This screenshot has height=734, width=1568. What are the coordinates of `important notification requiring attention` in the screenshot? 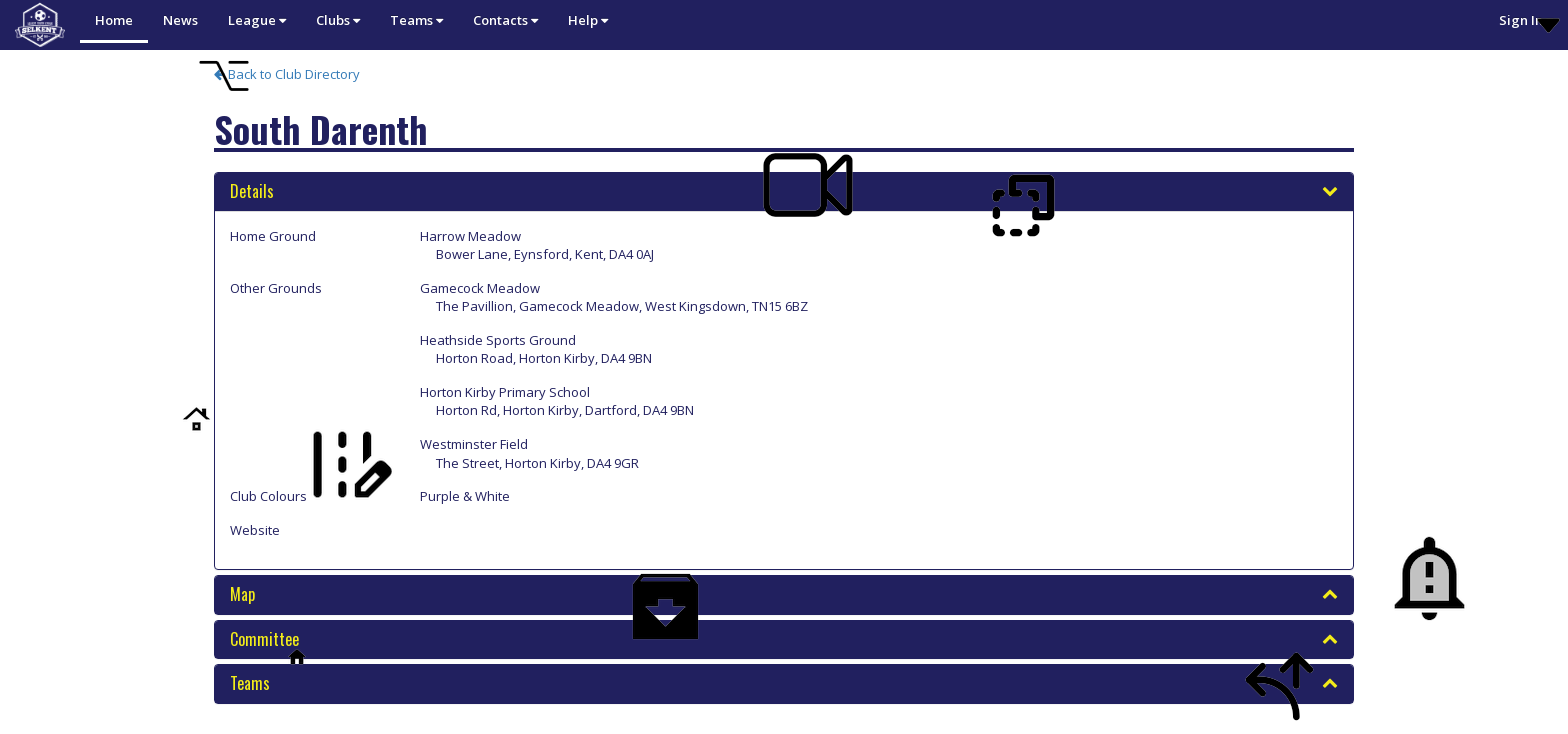 It's located at (1429, 577).